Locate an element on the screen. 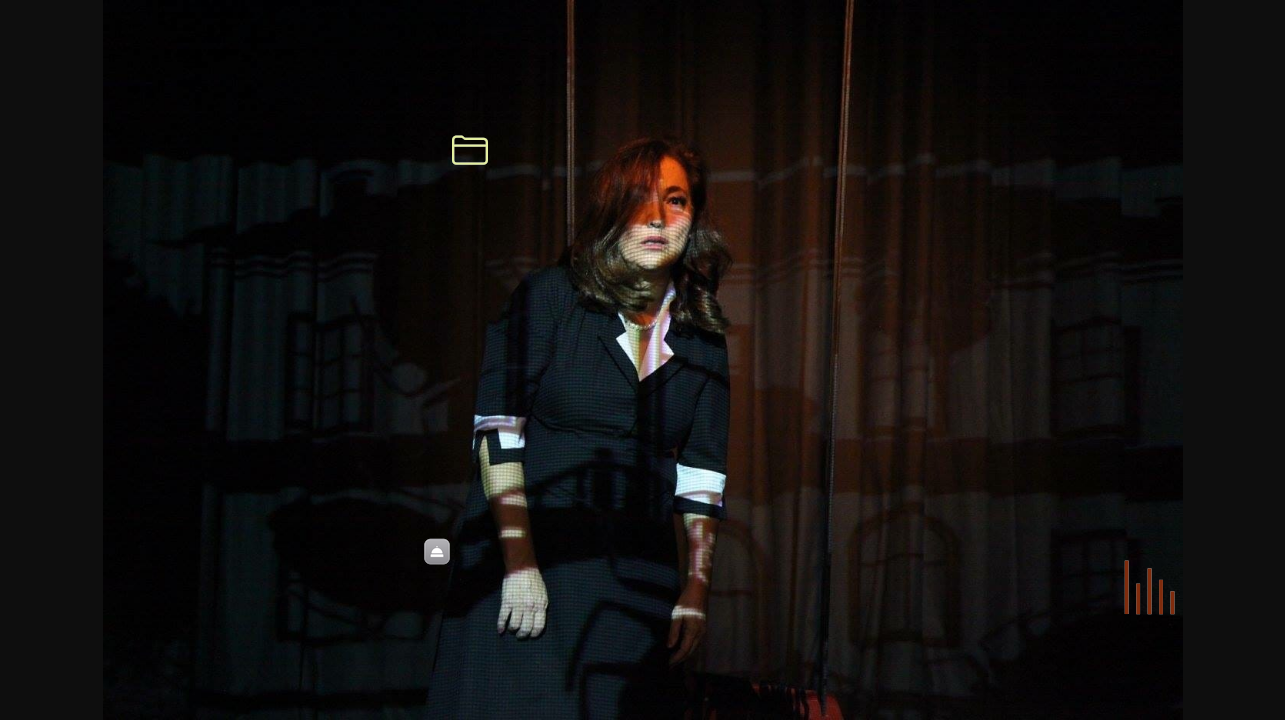 The height and width of the screenshot is (720, 1285). access session services preferences is located at coordinates (437, 552).